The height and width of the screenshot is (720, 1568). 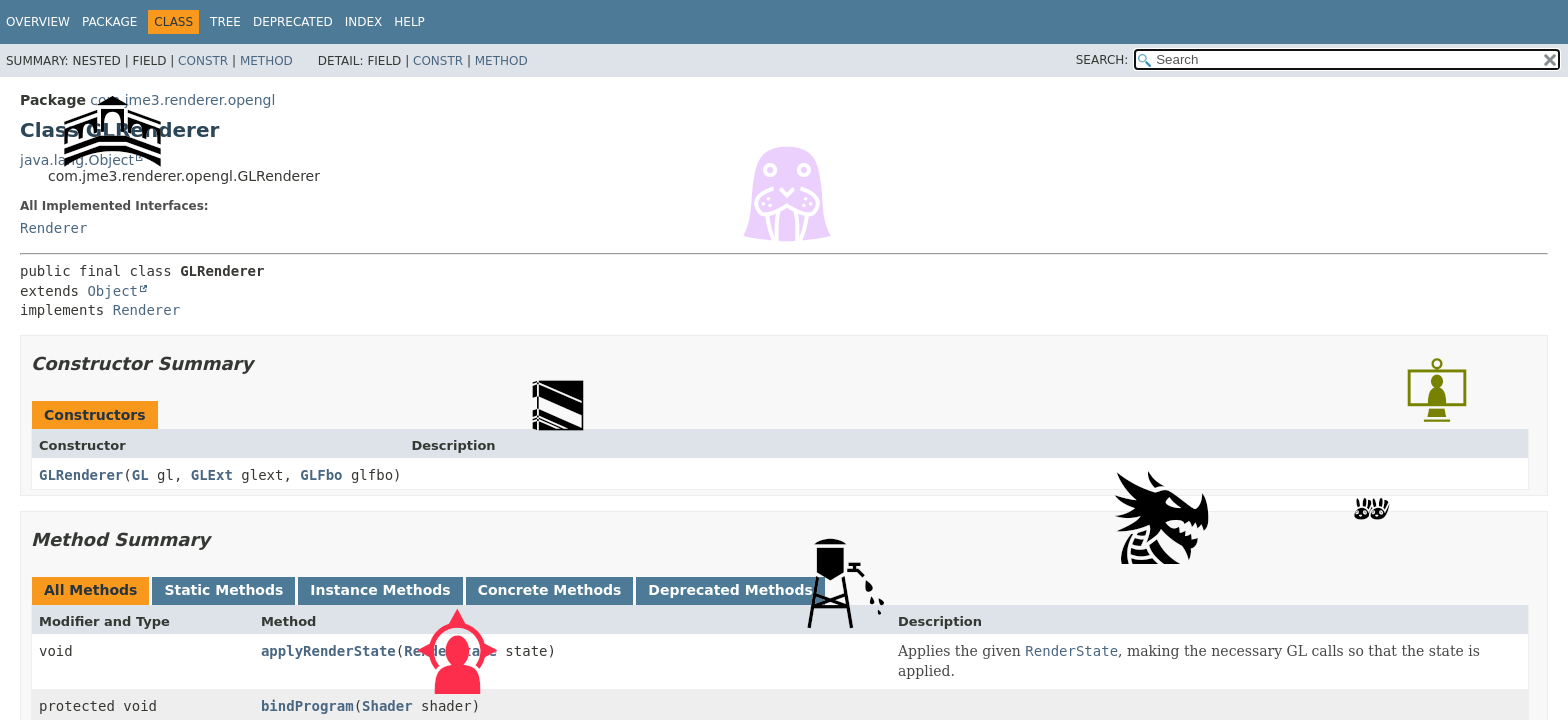 What do you see at coordinates (1161, 517) in the screenshot?
I see `access dragon or monster-related content` at bounding box center [1161, 517].